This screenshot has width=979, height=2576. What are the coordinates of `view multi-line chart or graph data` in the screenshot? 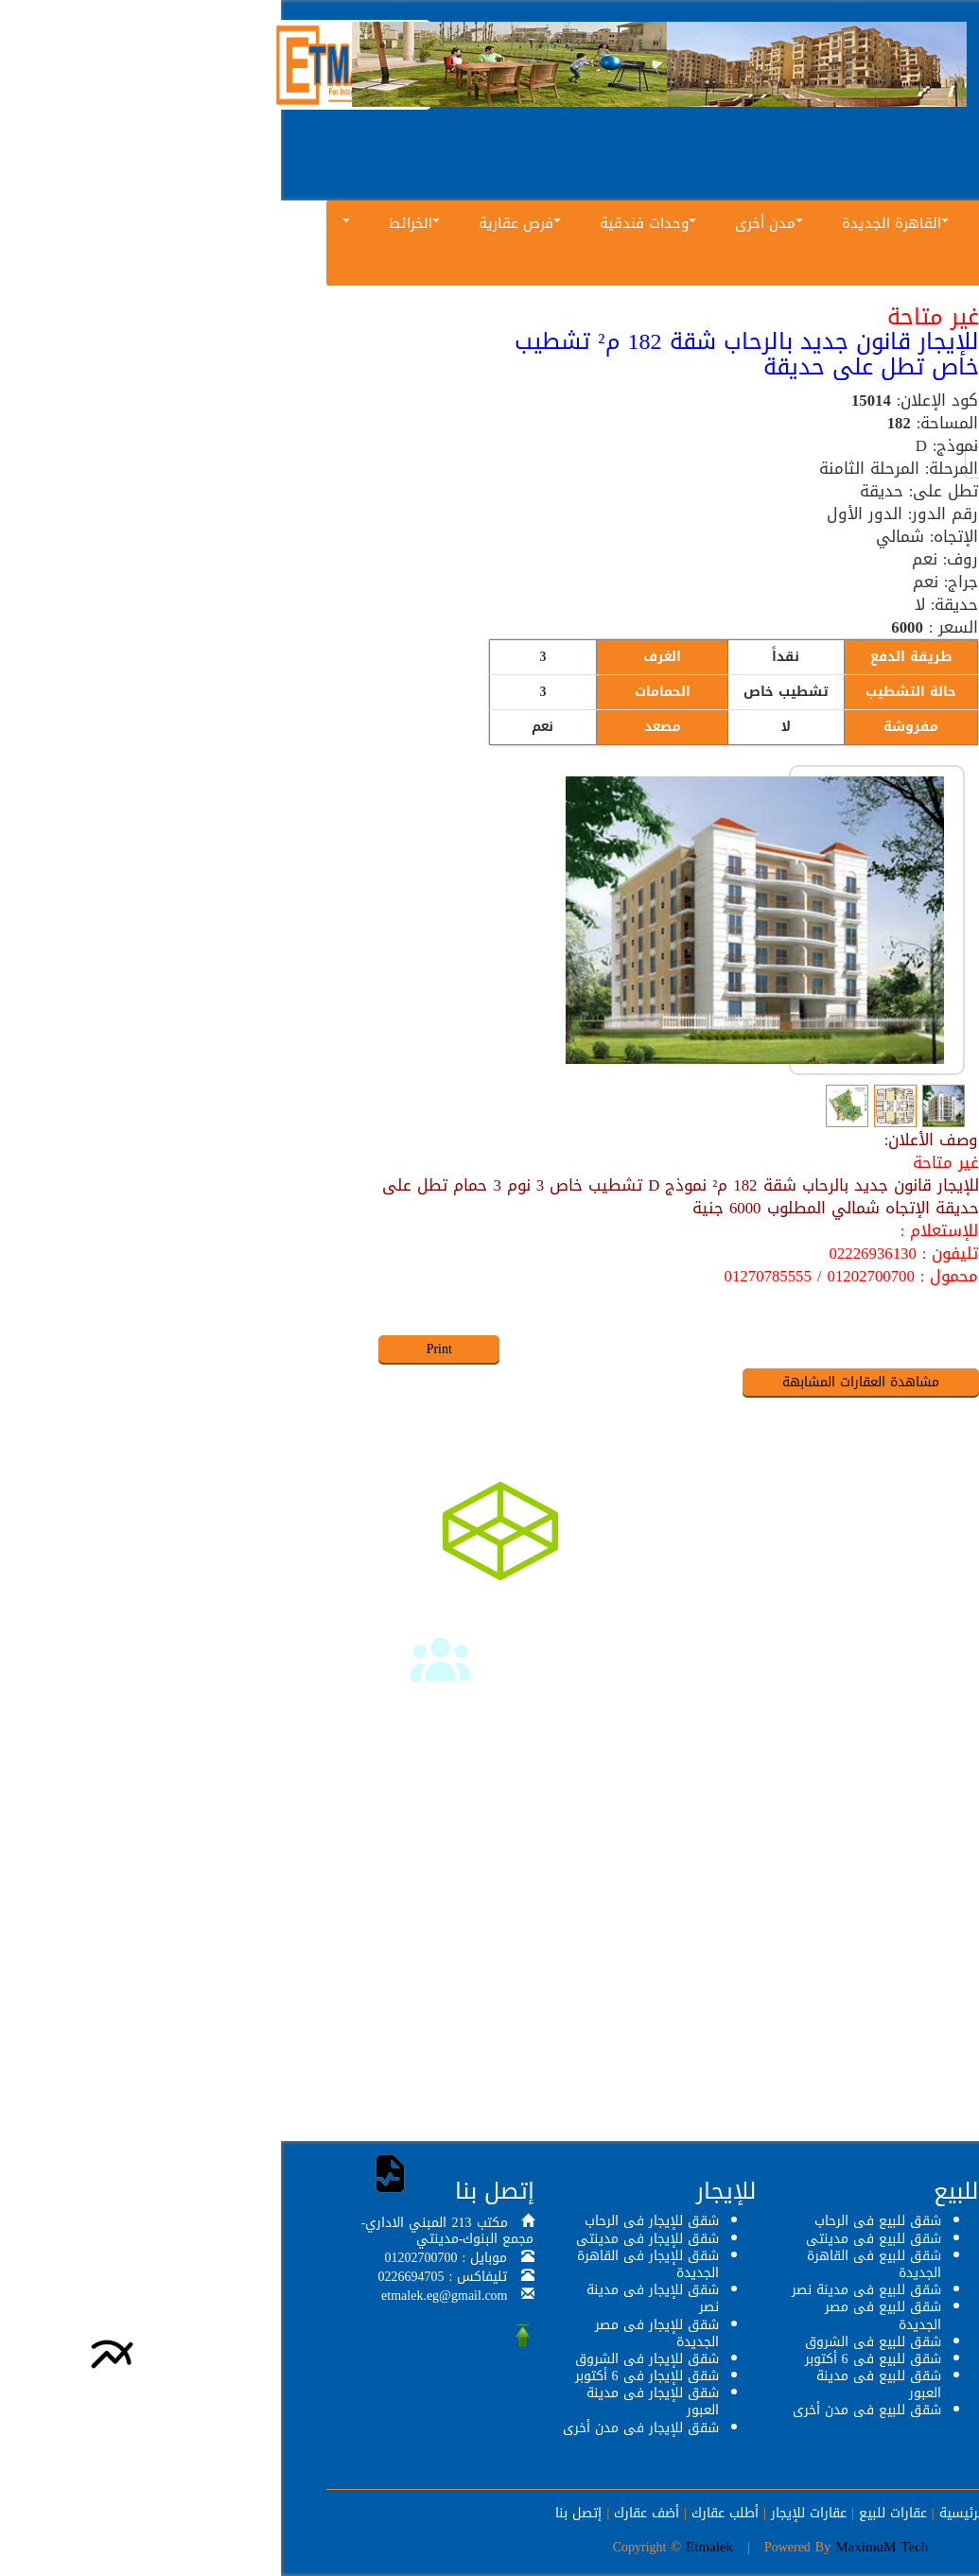 It's located at (112, 2355).